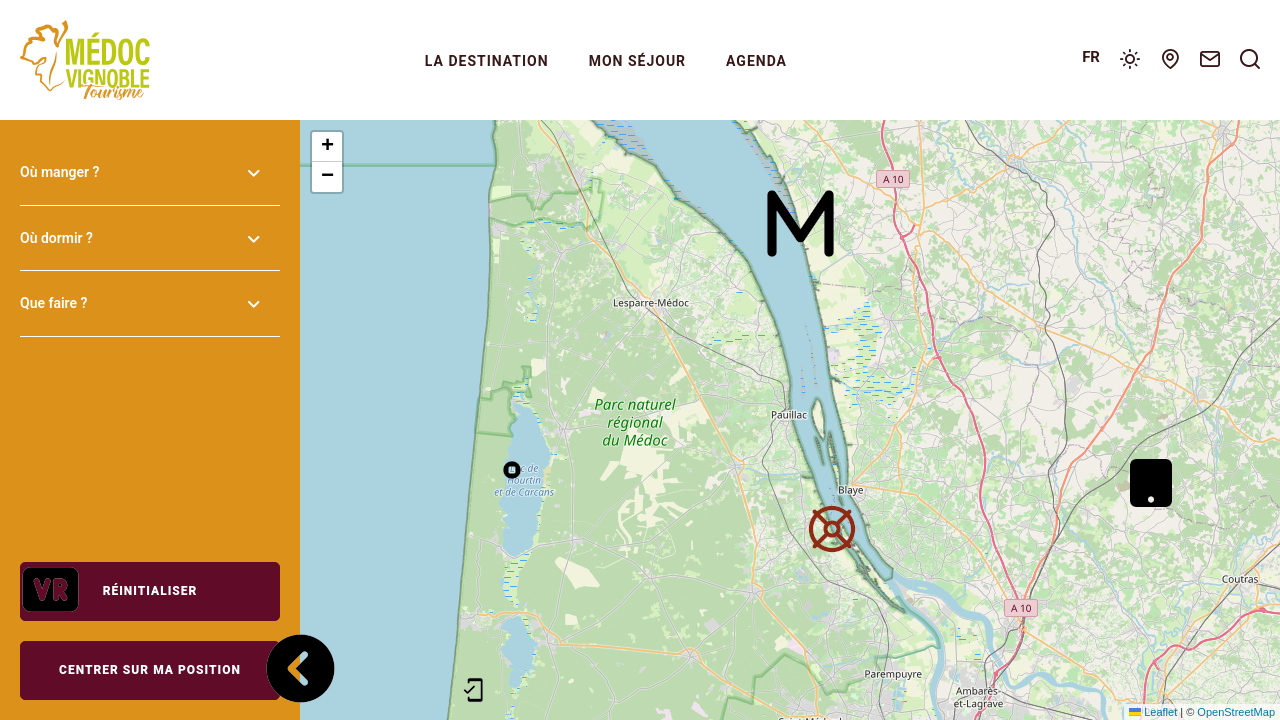 The height and width of the screenshot is (720, 1280). Describe the element at coordinates (512, 470) in the screenshot. I see `stop playback or recording` at that location.